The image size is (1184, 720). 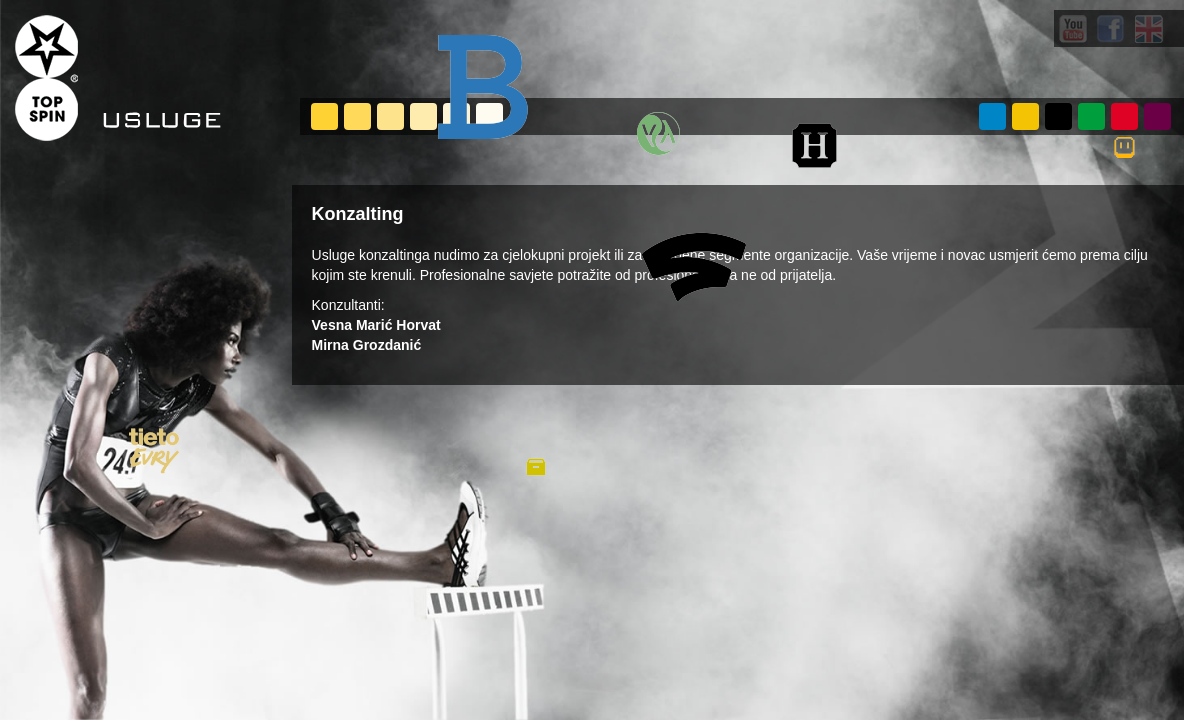 What do you see at coordinates (154, 451) in the screenshot?
I see `visit Tietoevry website or services` at bounding box center [154, 451].